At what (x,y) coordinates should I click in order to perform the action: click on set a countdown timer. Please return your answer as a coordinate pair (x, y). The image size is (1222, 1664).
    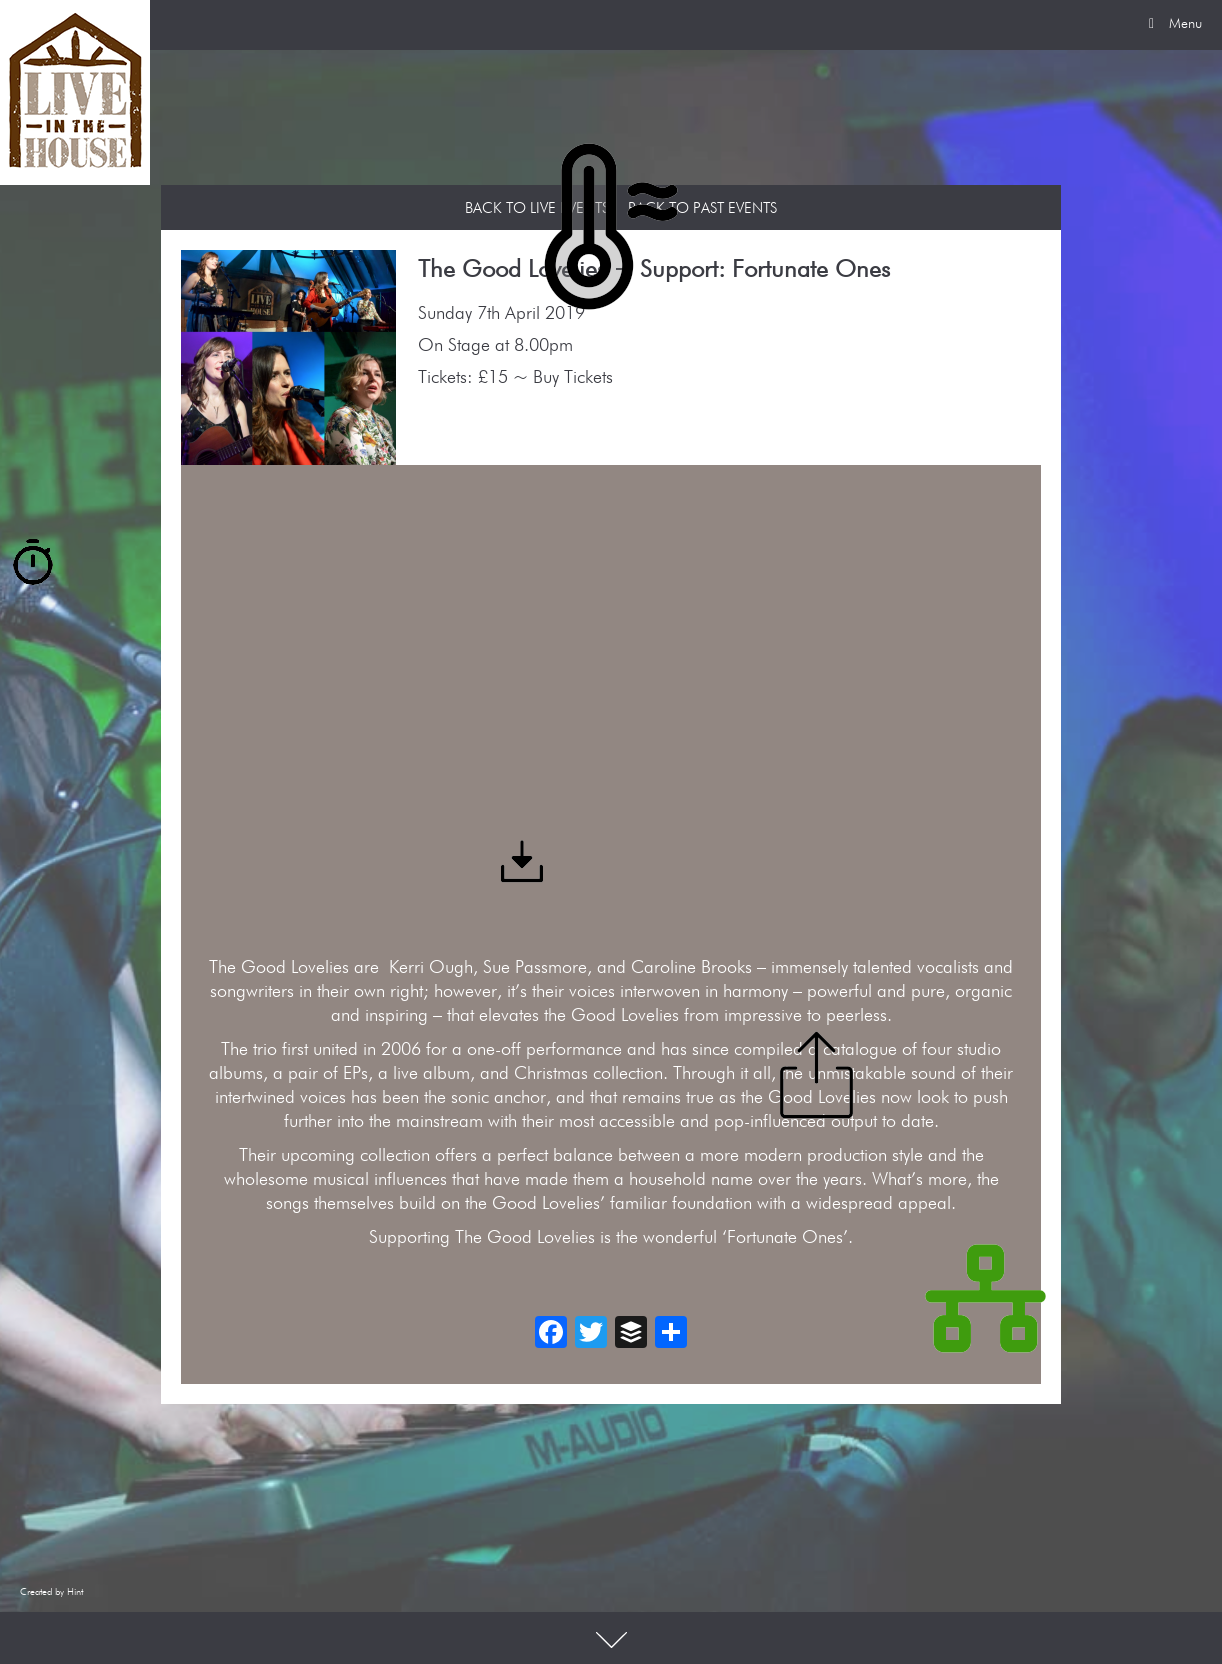
    Looking at the image, I should click on (33, 563).